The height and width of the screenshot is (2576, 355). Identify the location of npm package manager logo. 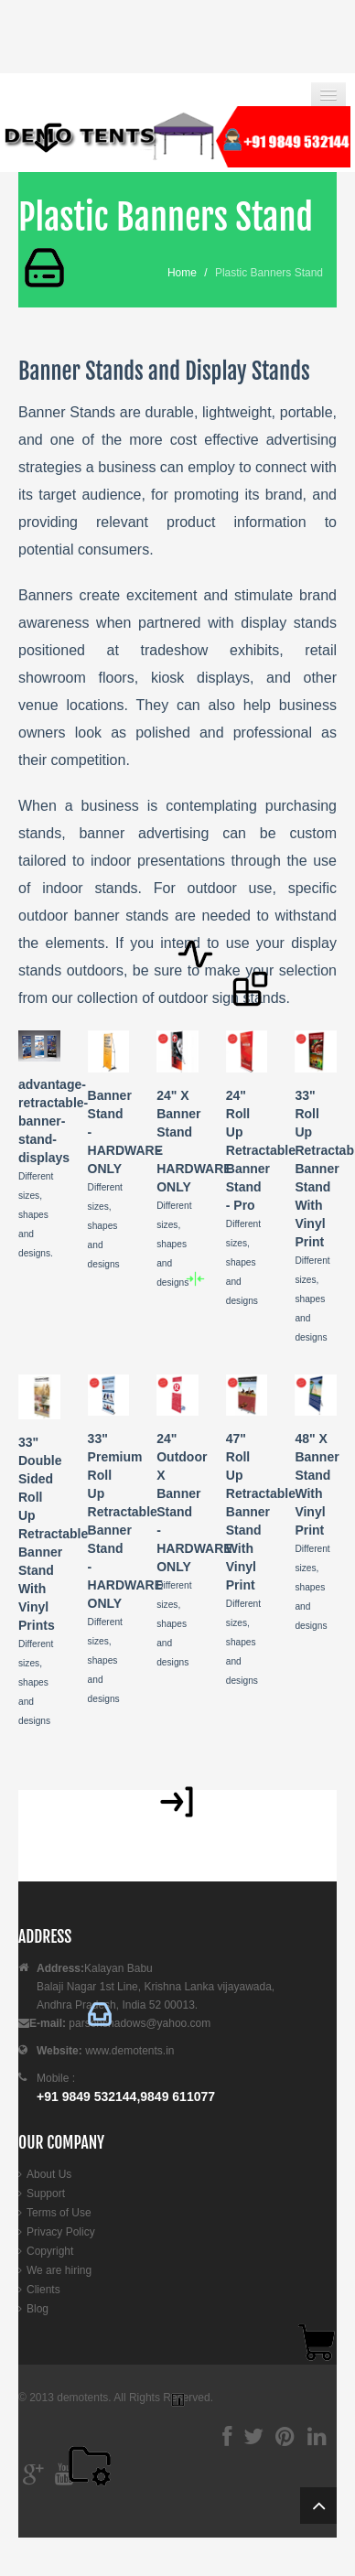
(178, 2399).